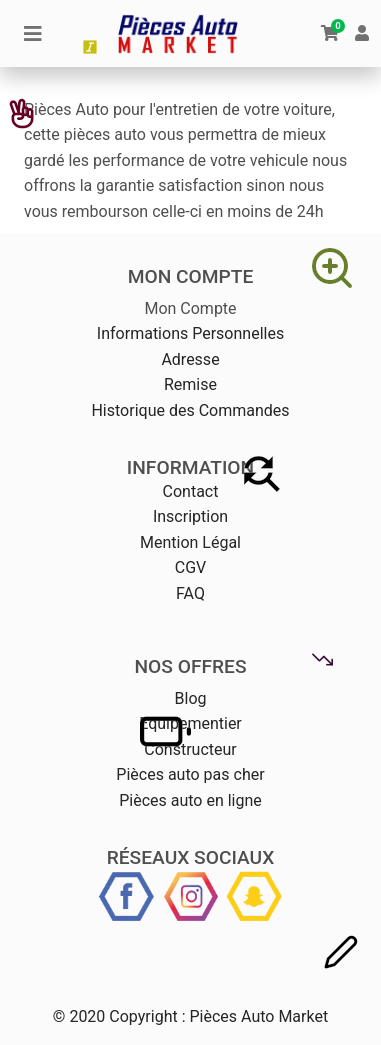 This screenshot has width=381, height=1045. I want to click on zoom in on content or image, so click(332, 268).